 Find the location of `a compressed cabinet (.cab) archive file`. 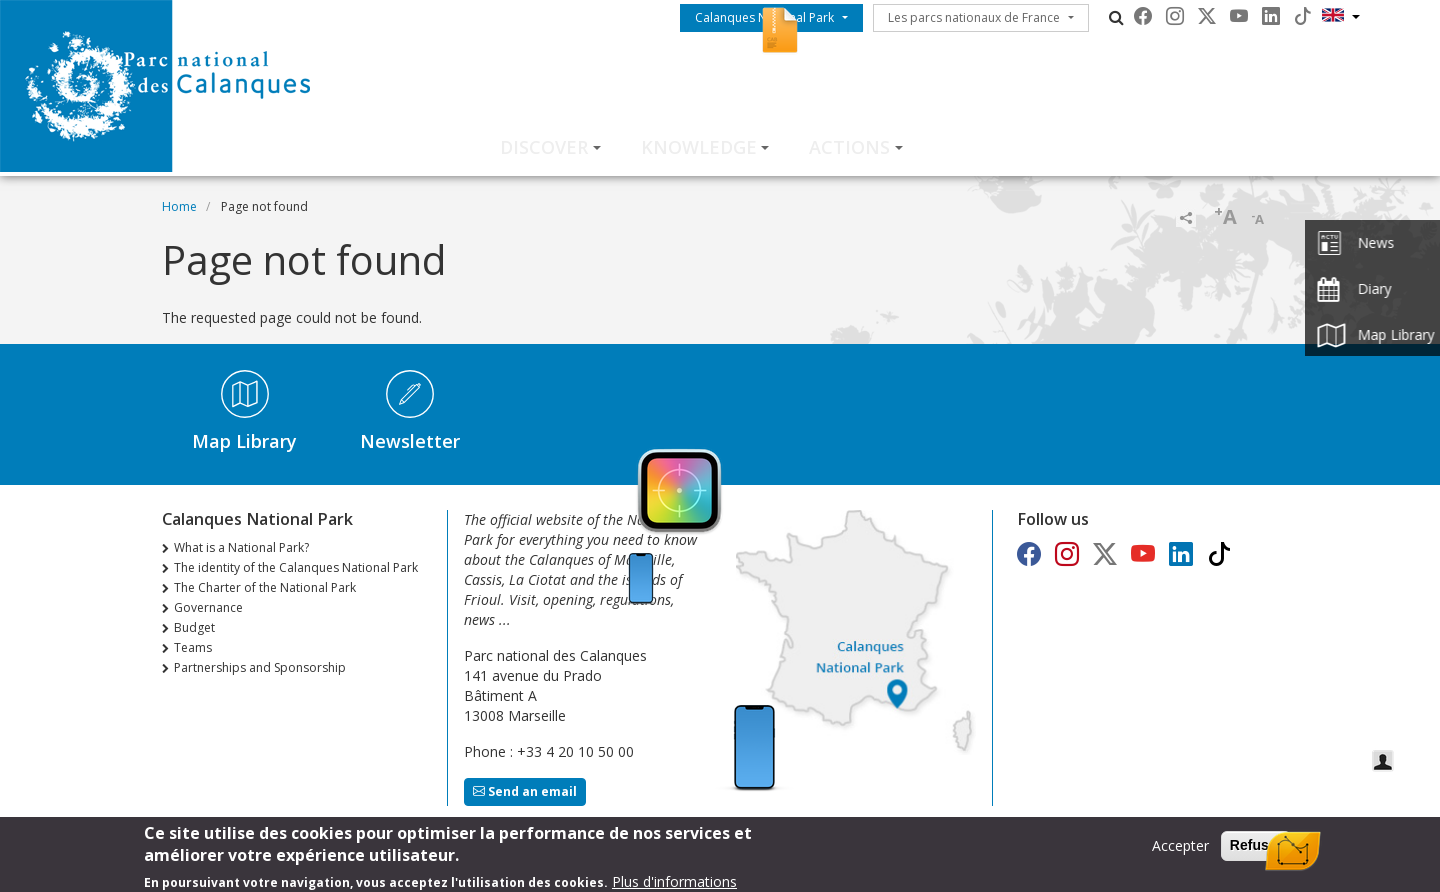

a compressed cabinet (.cab) archive file is located at coordinates (780, 31).